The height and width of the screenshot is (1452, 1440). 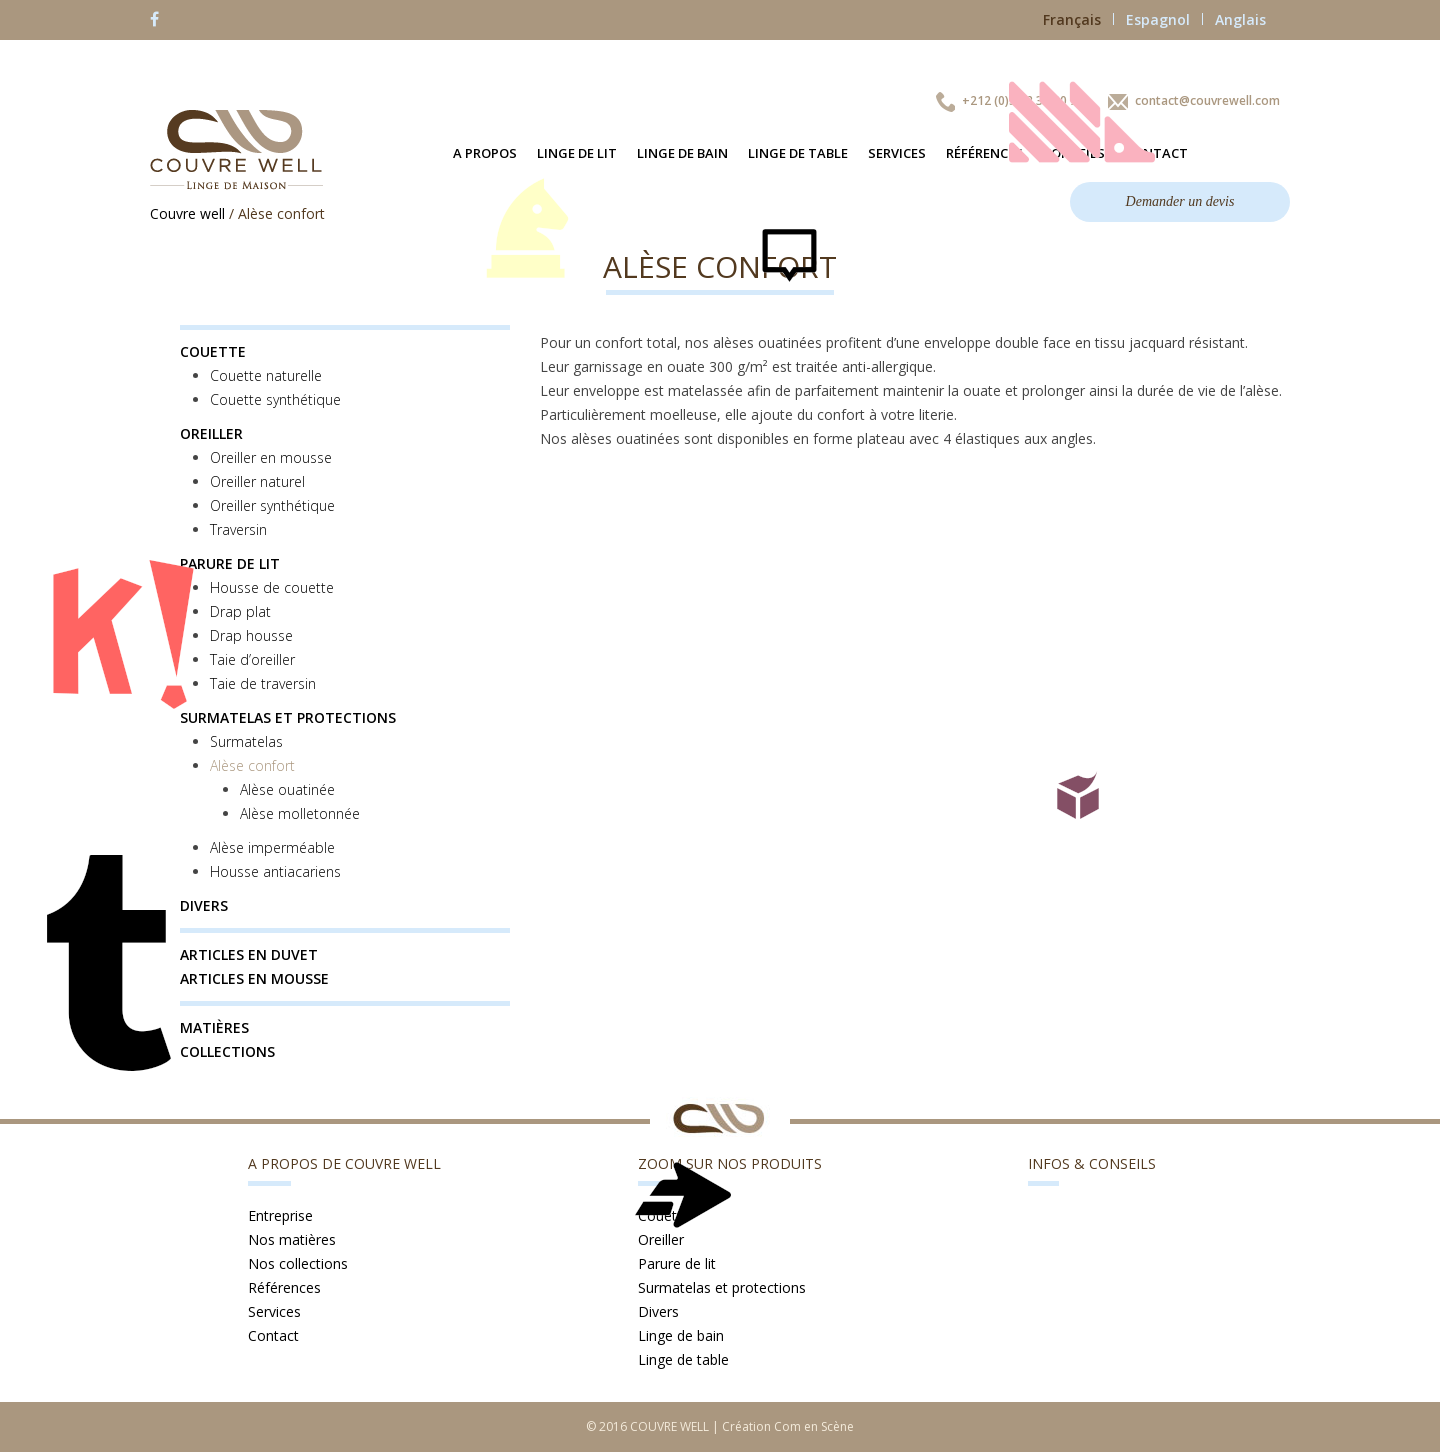 I want to click on play chess game, so click(x=528, y=232).